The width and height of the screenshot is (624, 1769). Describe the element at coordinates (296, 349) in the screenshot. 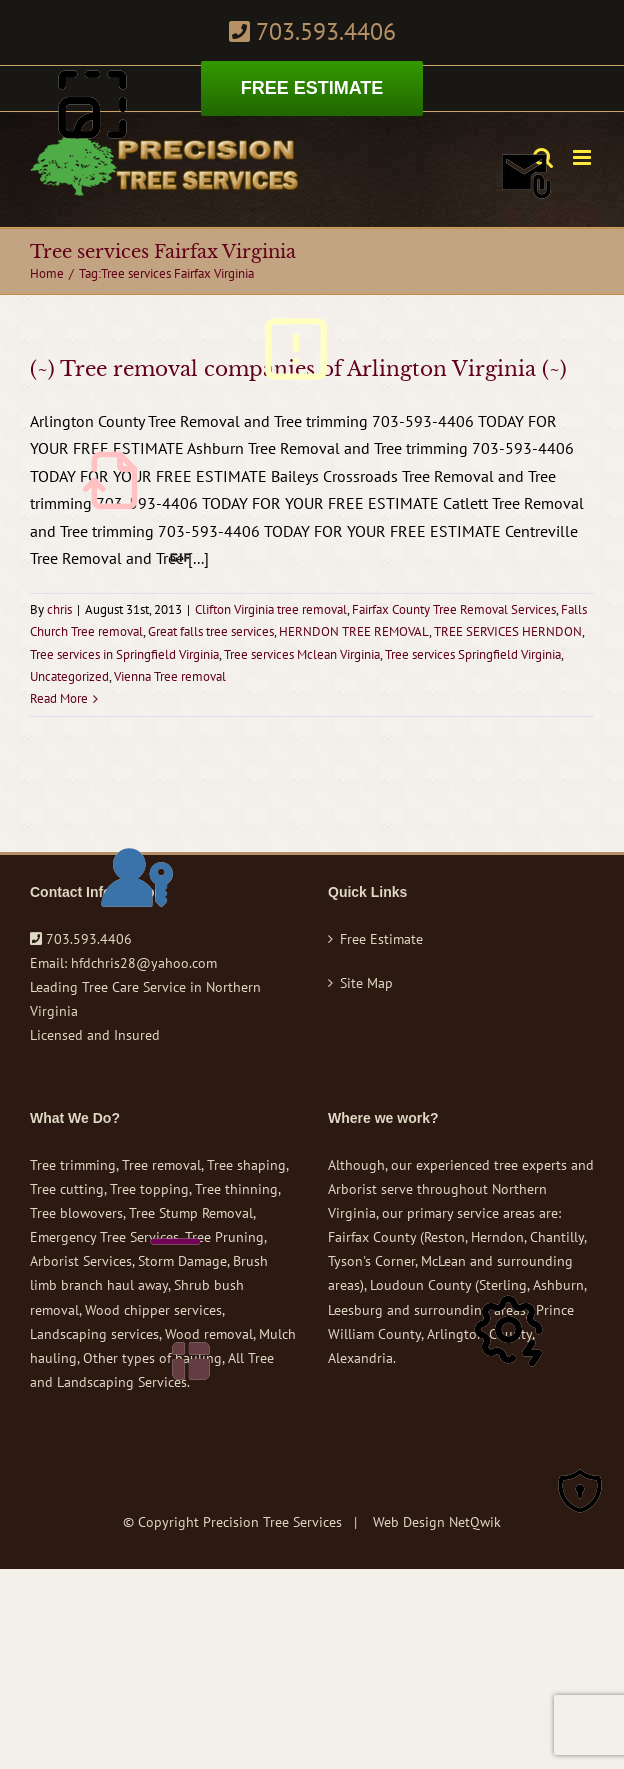

I see `indicates a warning or alert status` at that location.